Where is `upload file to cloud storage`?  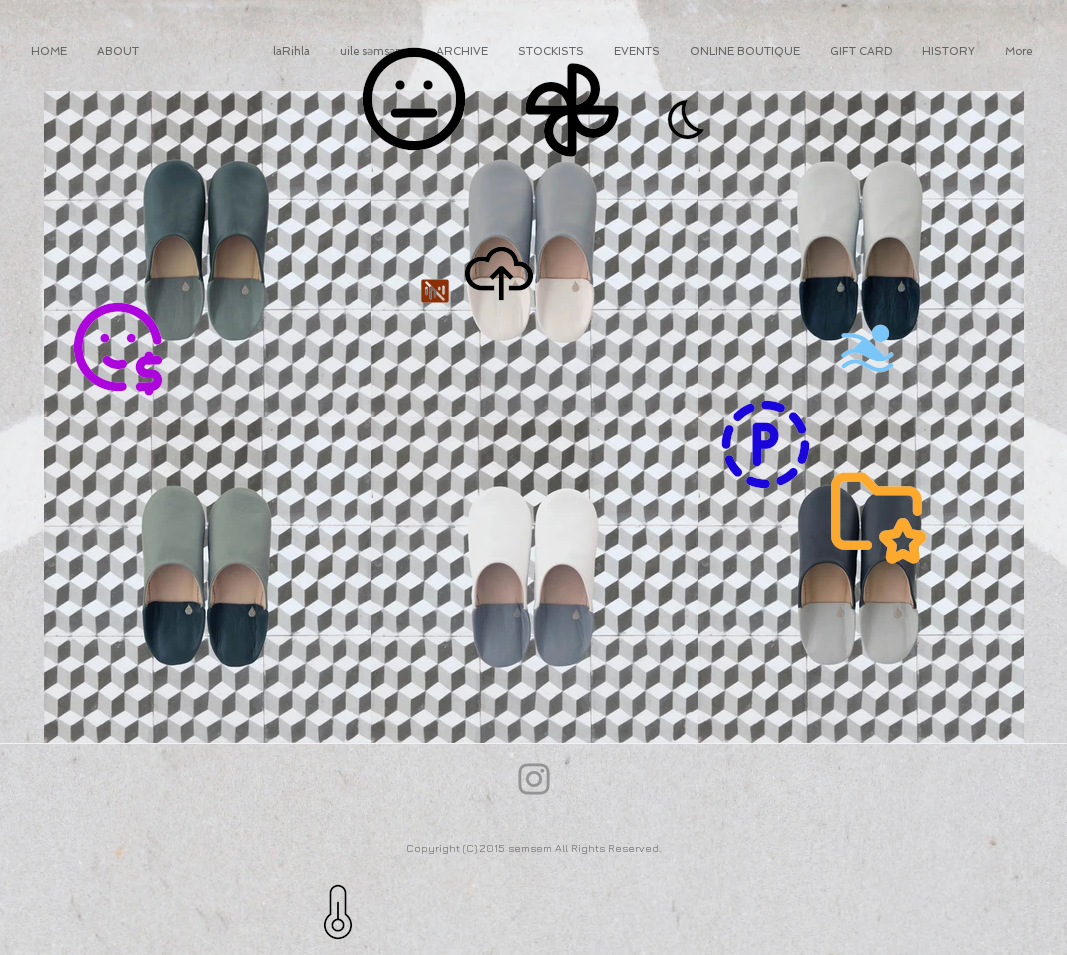 upload file to cloud storage is located at coordinates (499, 271).